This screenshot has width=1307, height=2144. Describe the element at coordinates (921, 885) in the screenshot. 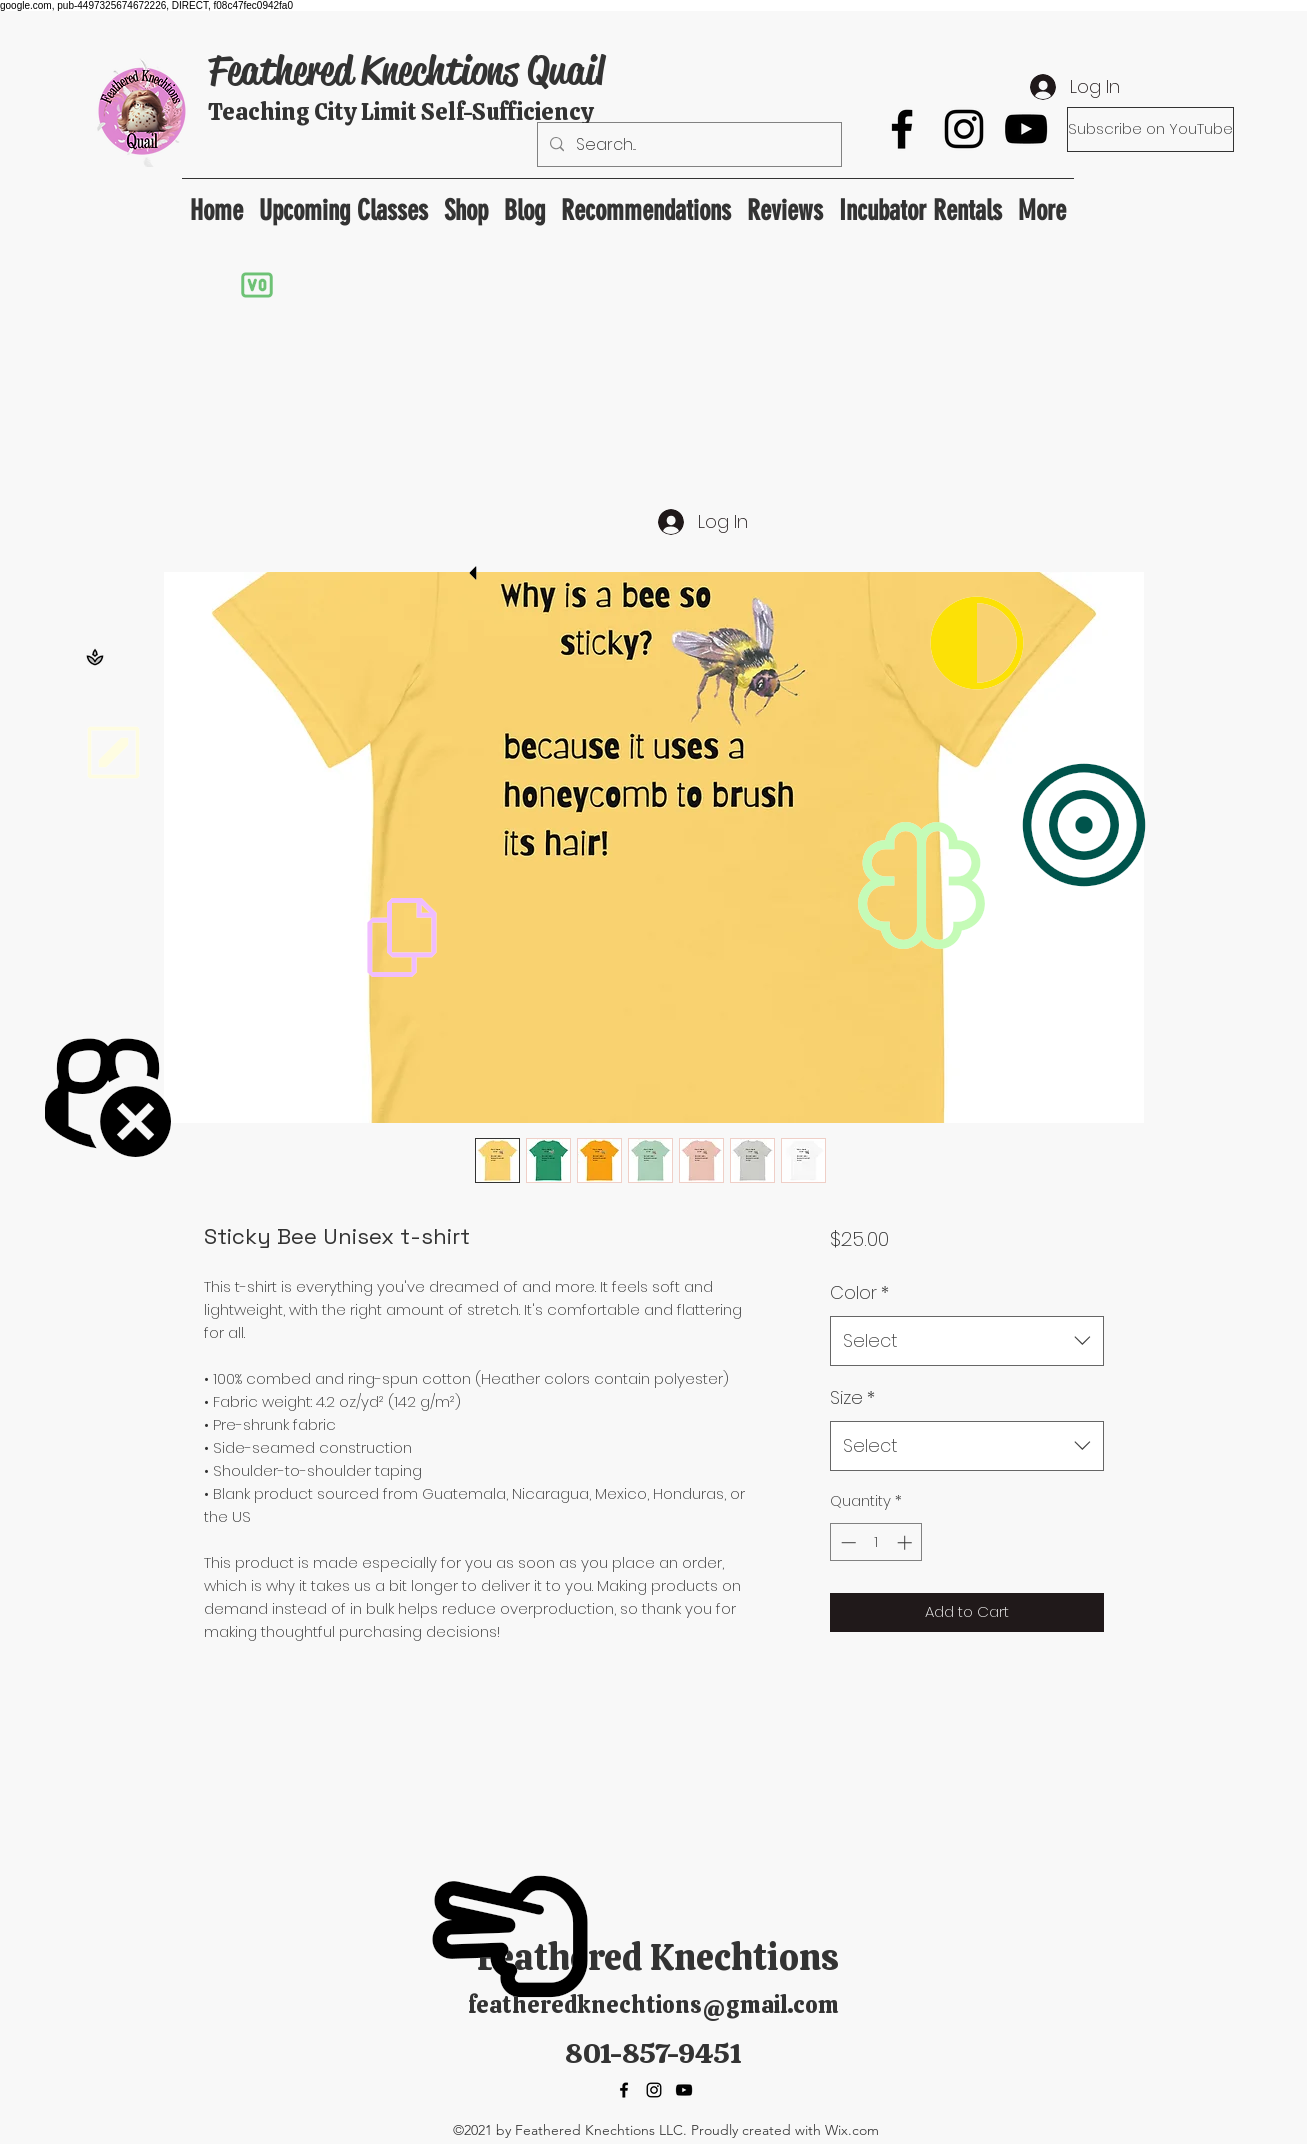

I see `indicates AI or system is processing a request` at that location.